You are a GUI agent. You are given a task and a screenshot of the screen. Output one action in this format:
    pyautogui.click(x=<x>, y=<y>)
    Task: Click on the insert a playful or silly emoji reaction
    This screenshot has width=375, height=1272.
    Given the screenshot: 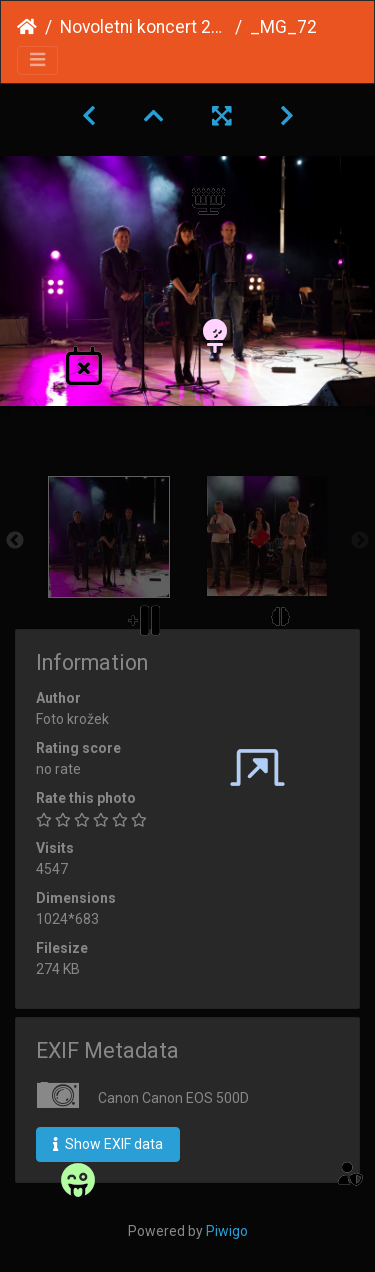 What is the action you would take?
    pyautogui.click(x=78, y=1180)
    